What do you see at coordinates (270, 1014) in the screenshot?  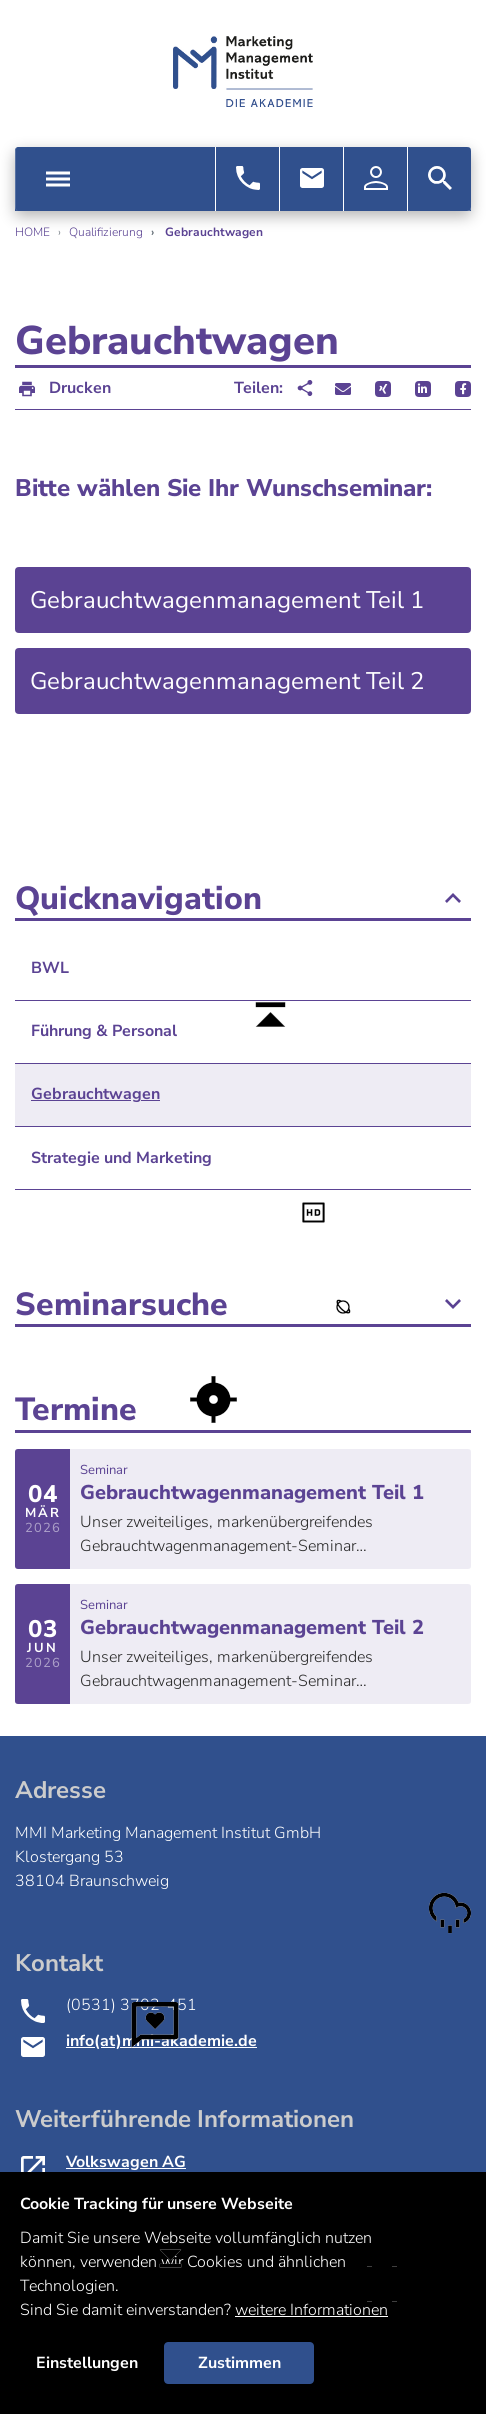 I see `skip to the beginning or top of content` at bounding box center [270, 1014].